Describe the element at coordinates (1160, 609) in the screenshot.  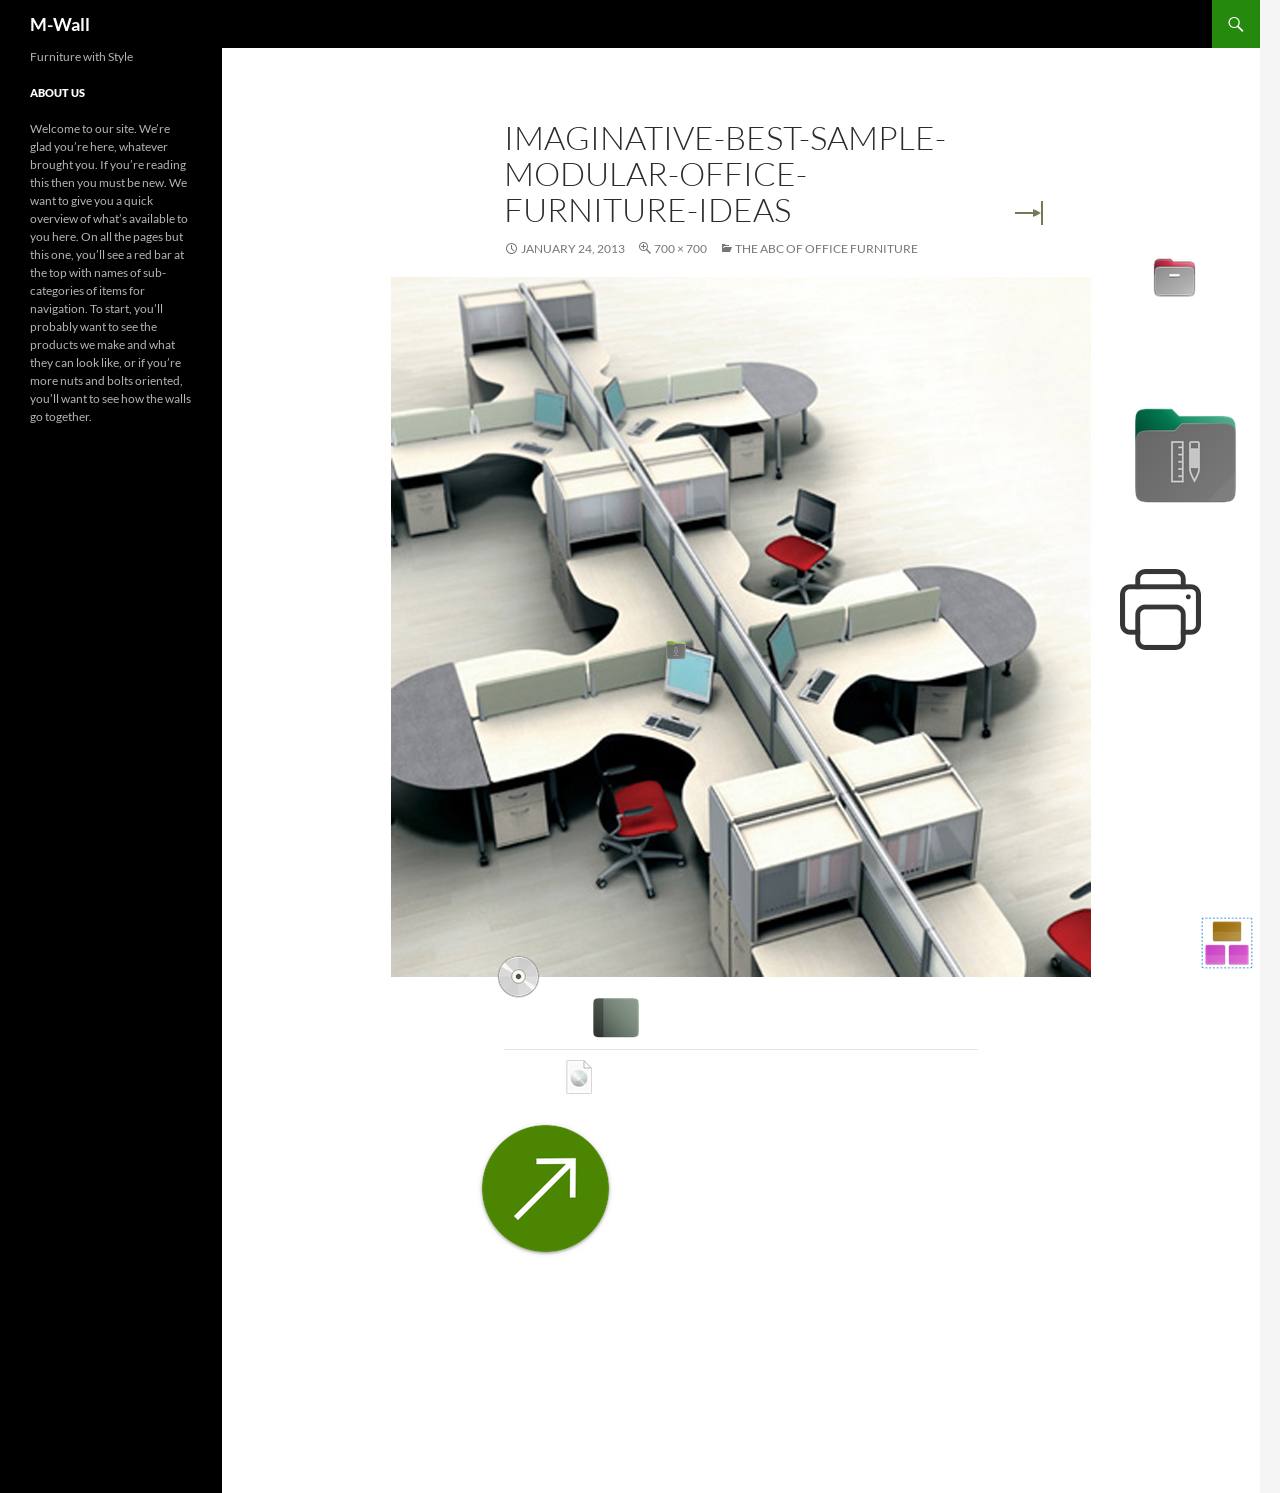
I see `access printer settings` at that location.